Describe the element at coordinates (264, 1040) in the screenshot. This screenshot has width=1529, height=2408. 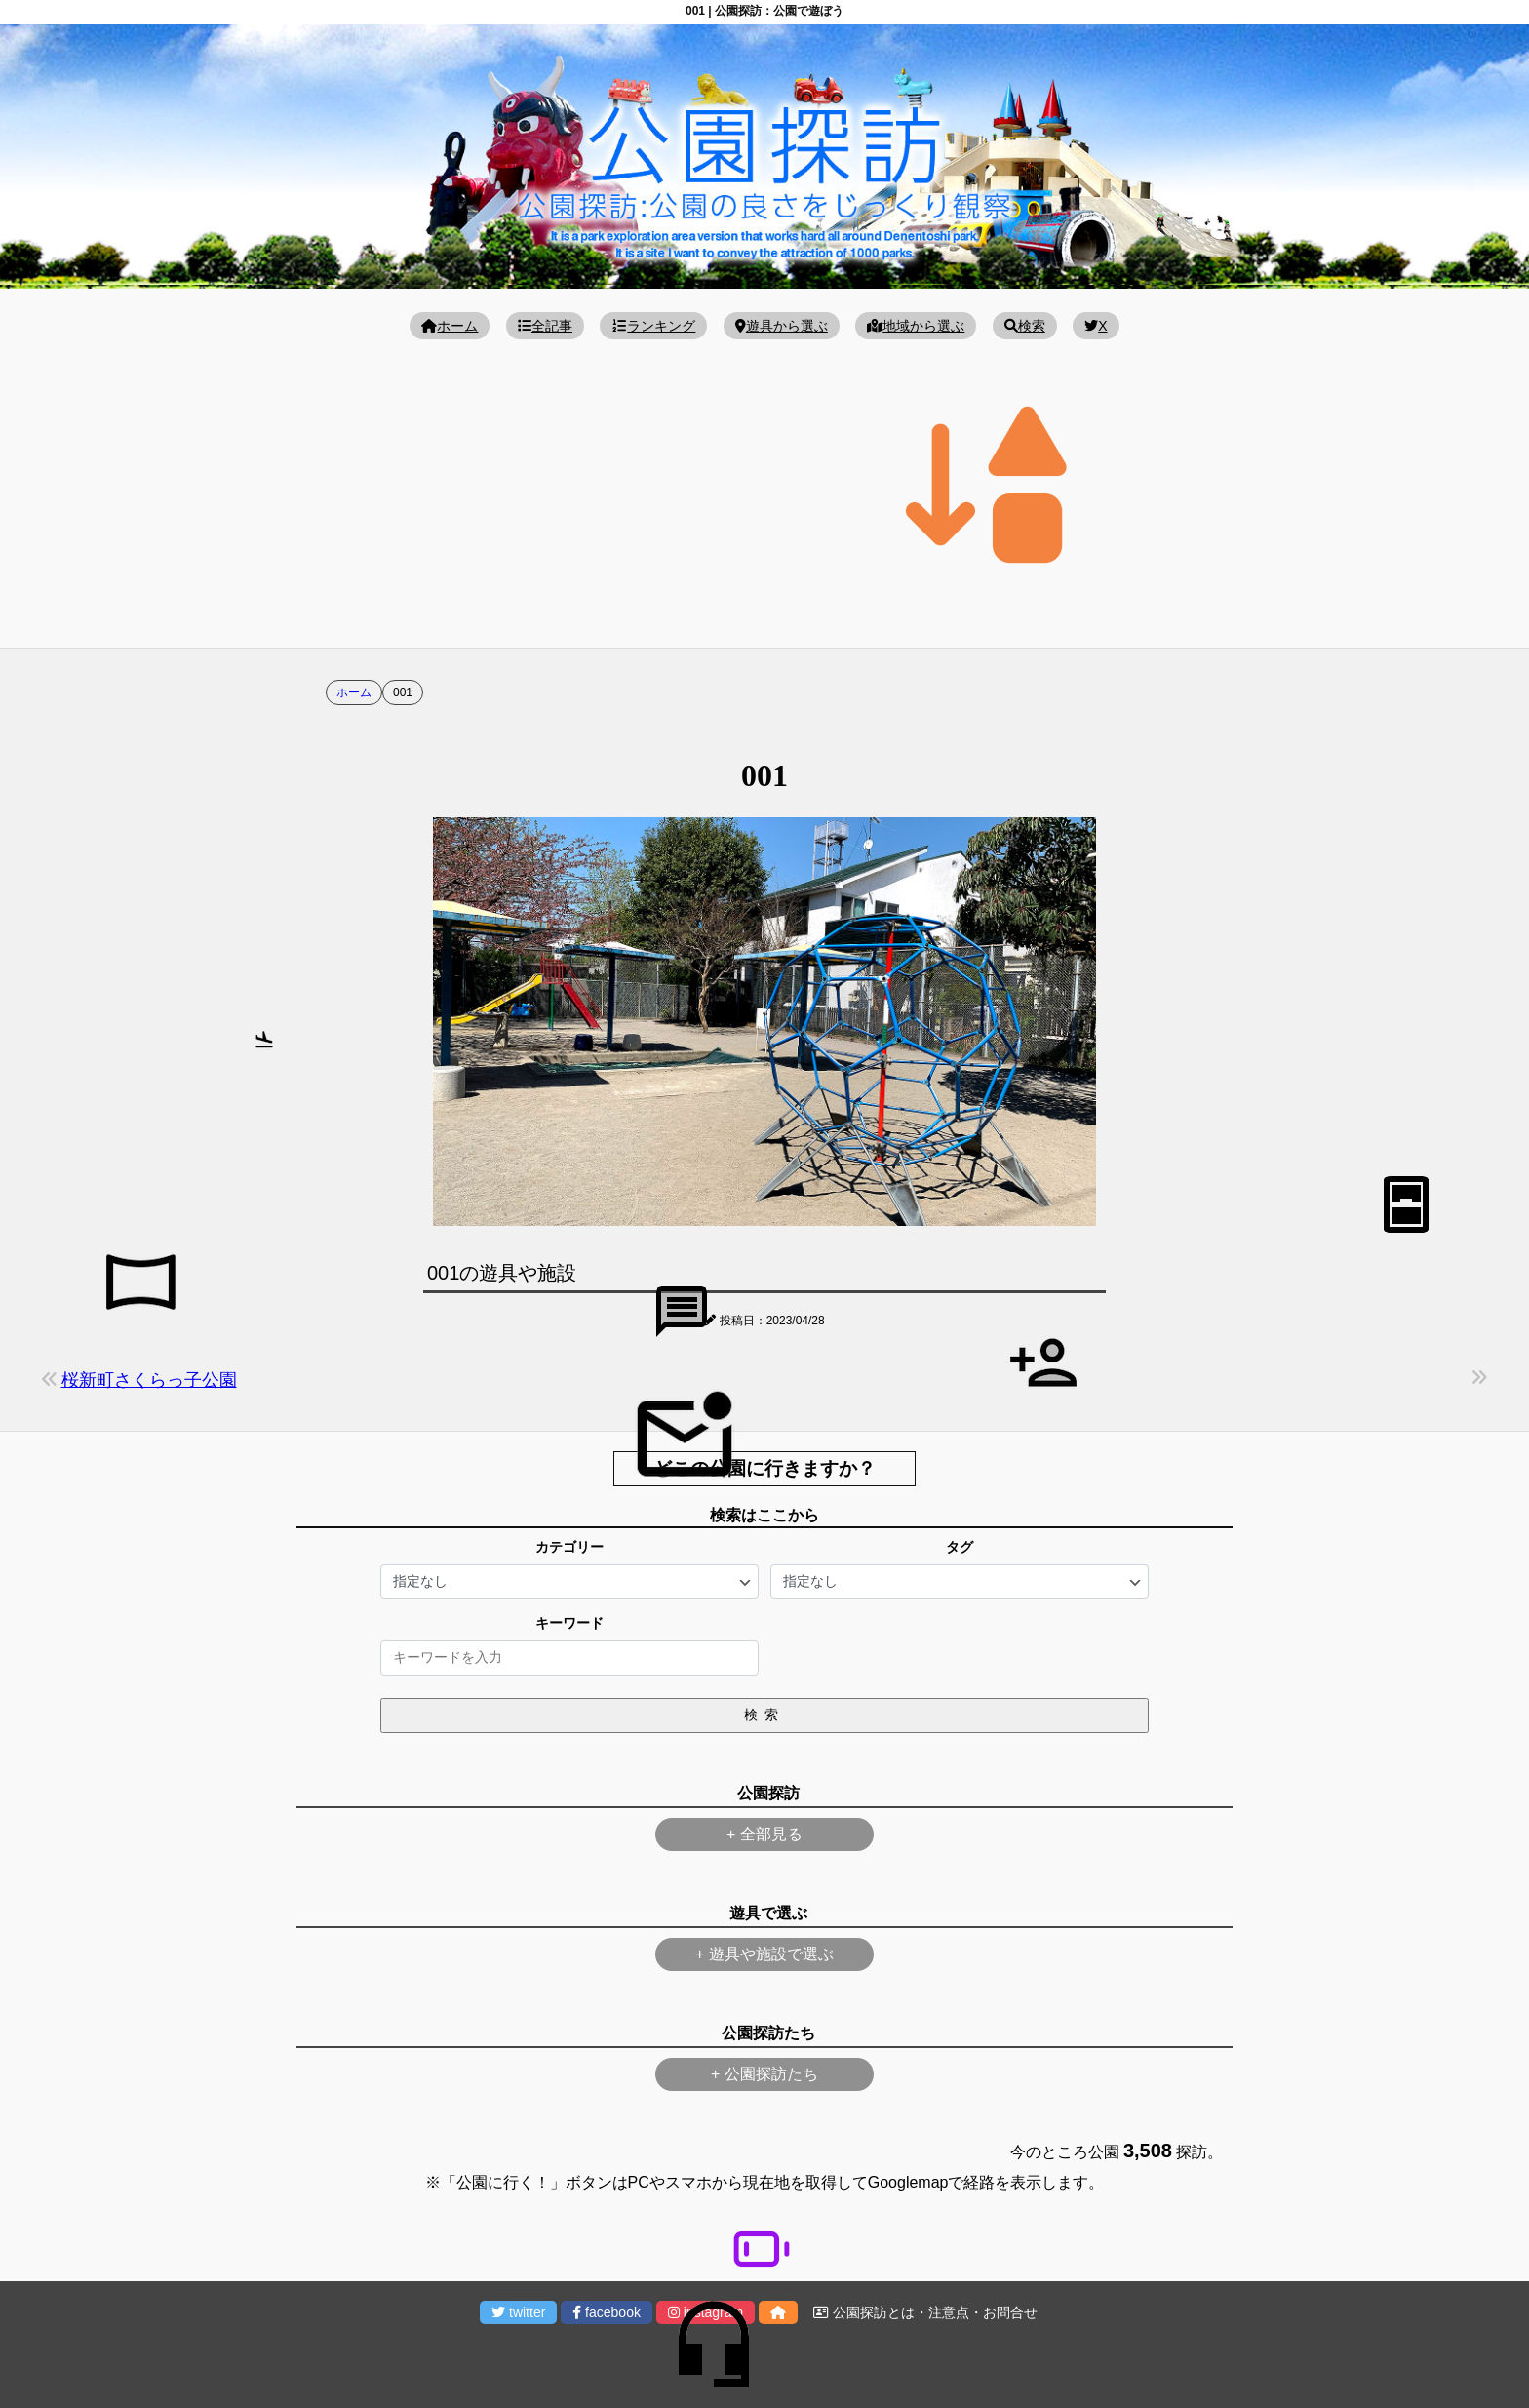
I see `indicates arriving flight status` at that location.